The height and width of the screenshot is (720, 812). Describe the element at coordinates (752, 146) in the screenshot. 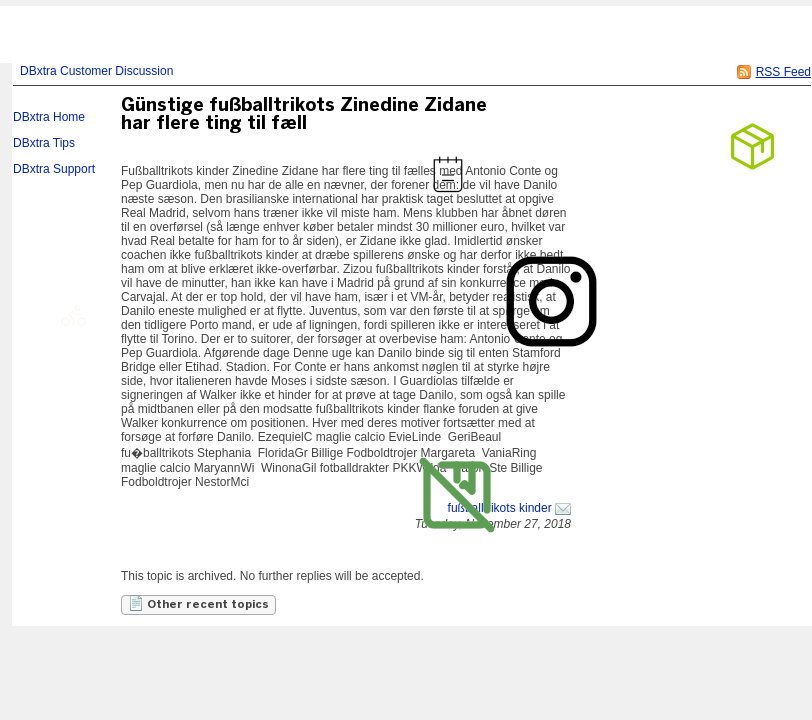

I see `view order or shipment details` at that location.